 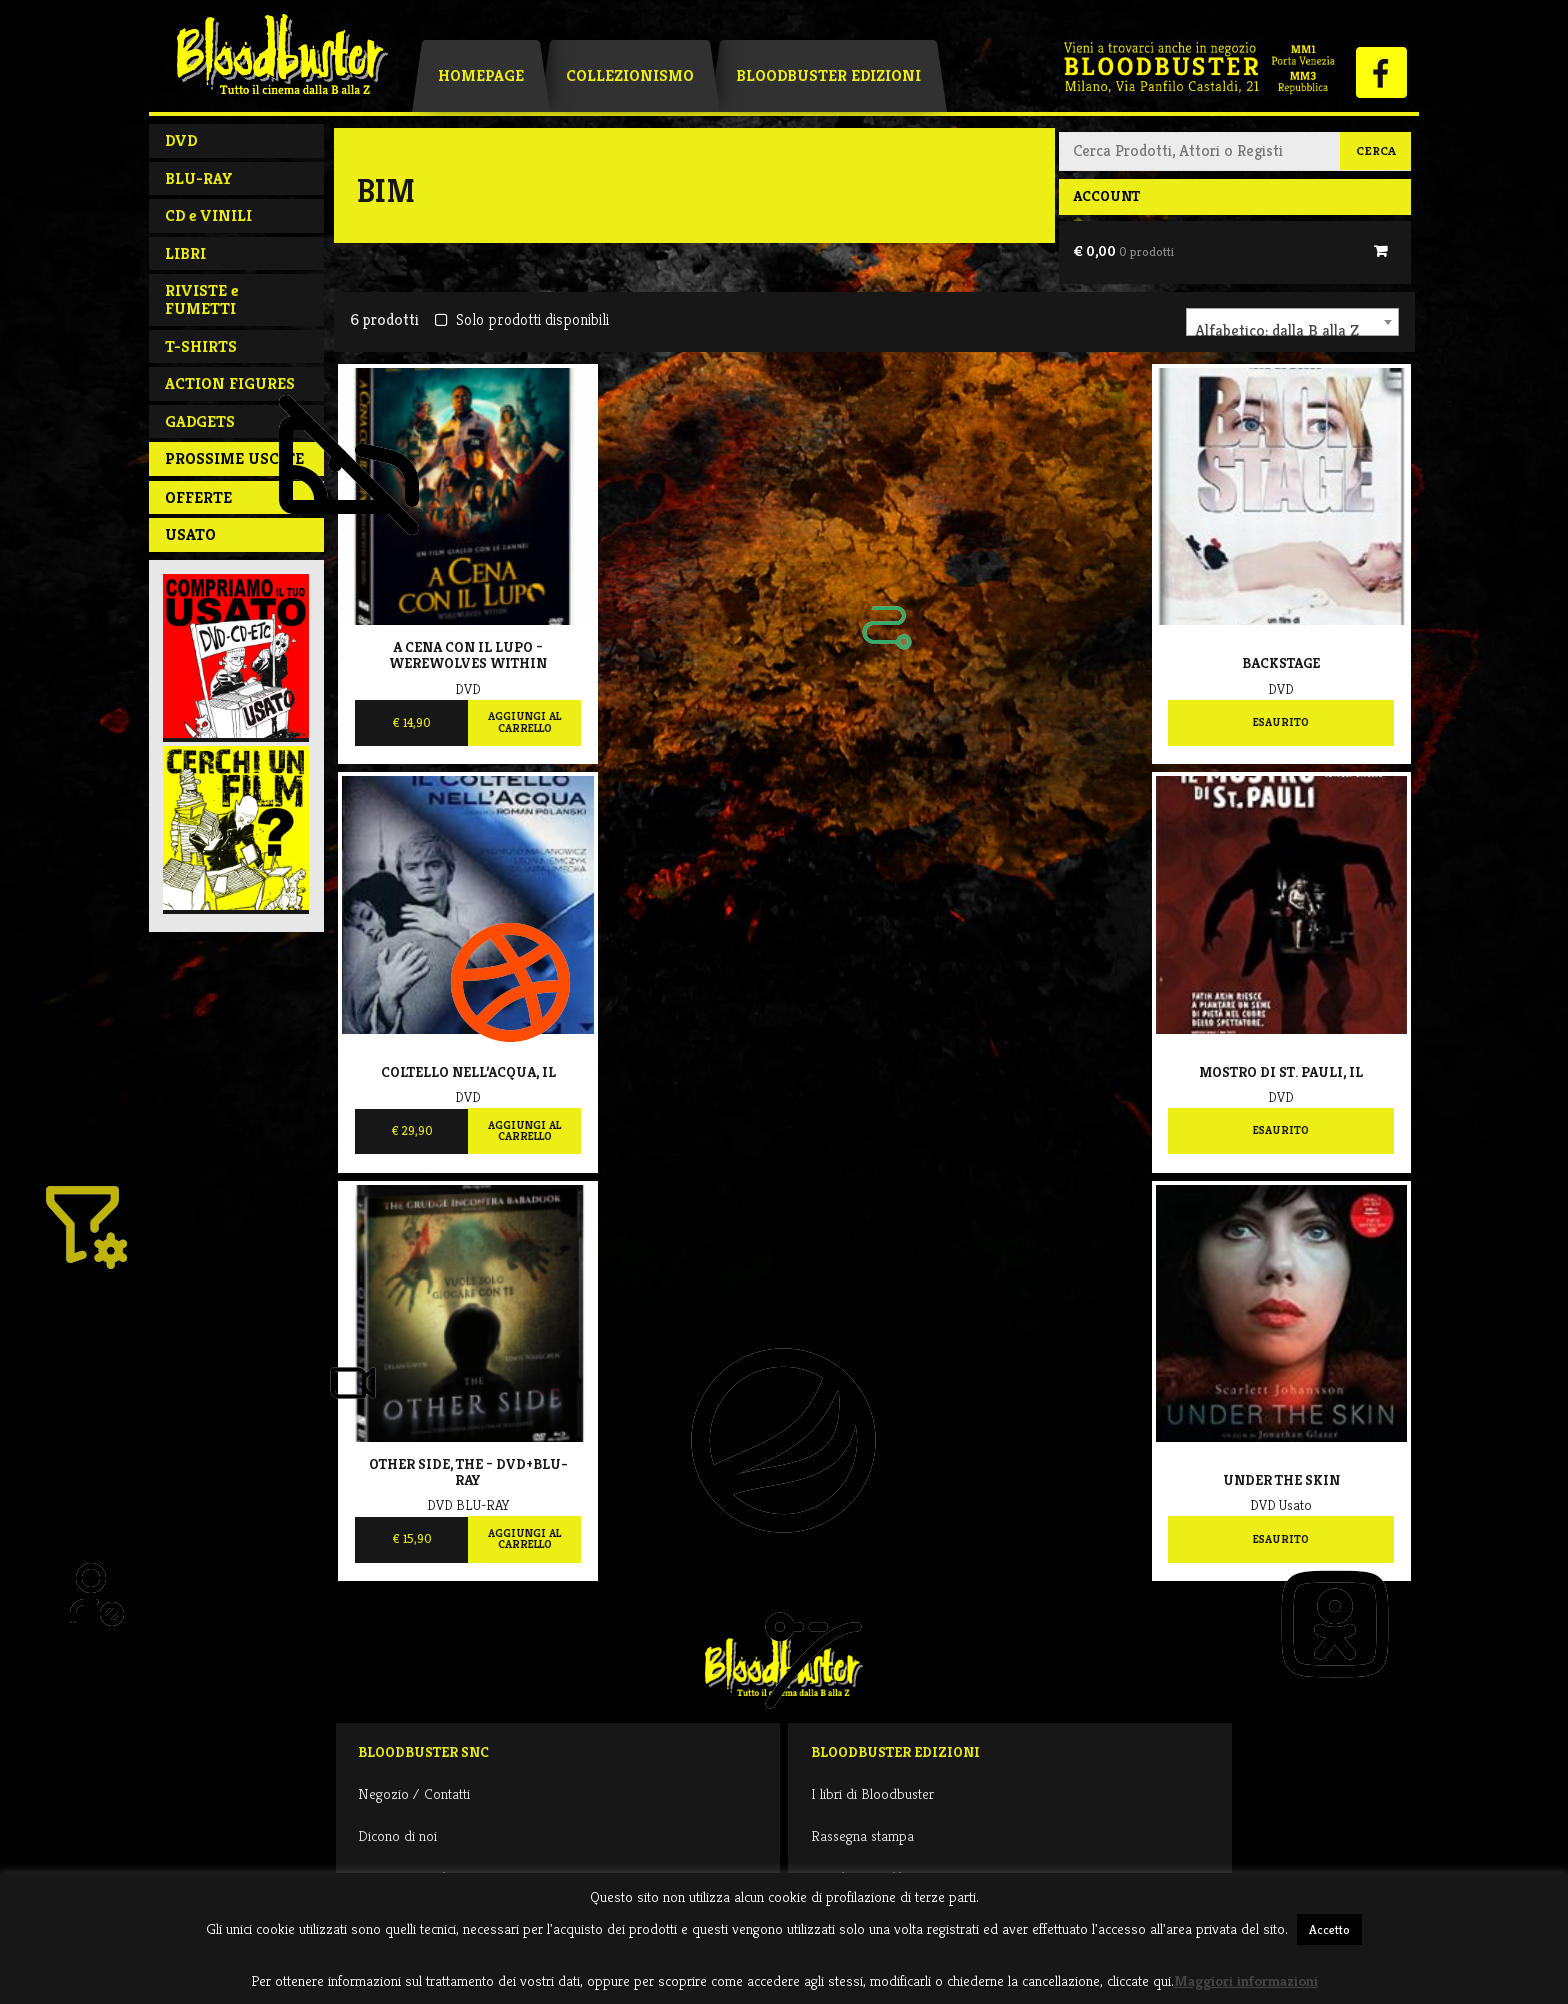 What do you see at coordinates (887, 625) in the screenshot?
I see `view or edit a custom path` at bounding box center [887, 625].